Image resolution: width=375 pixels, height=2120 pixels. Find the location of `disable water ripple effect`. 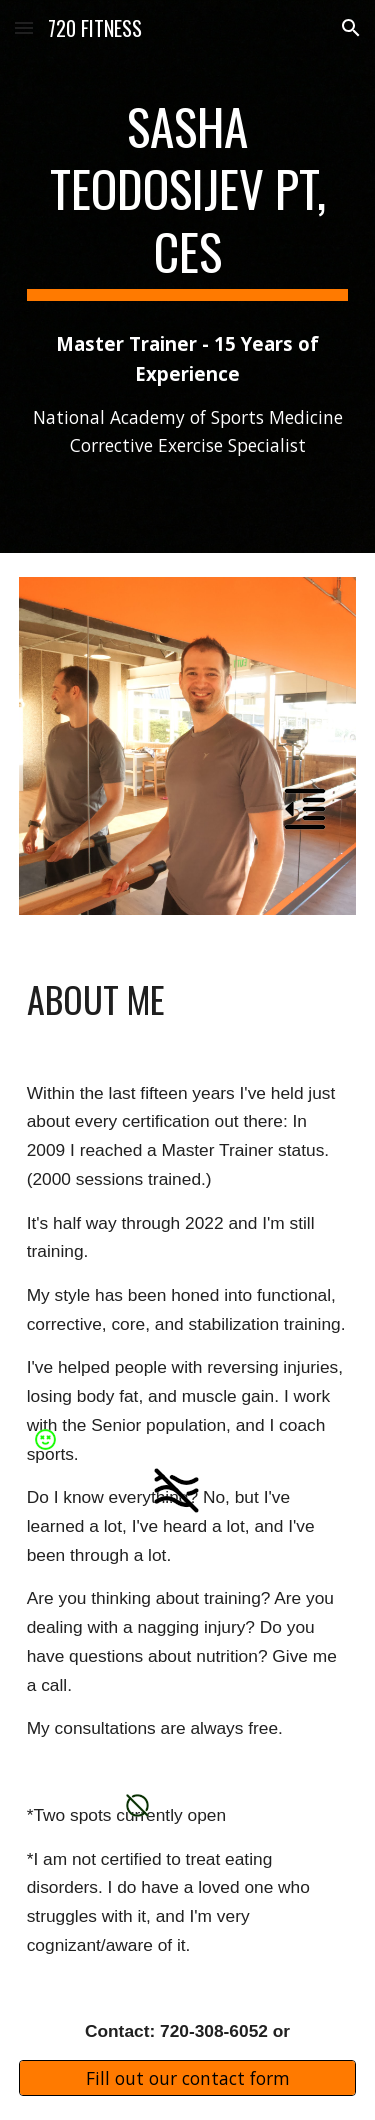

disable water ripple effect is located at coordinates (176, 1490).